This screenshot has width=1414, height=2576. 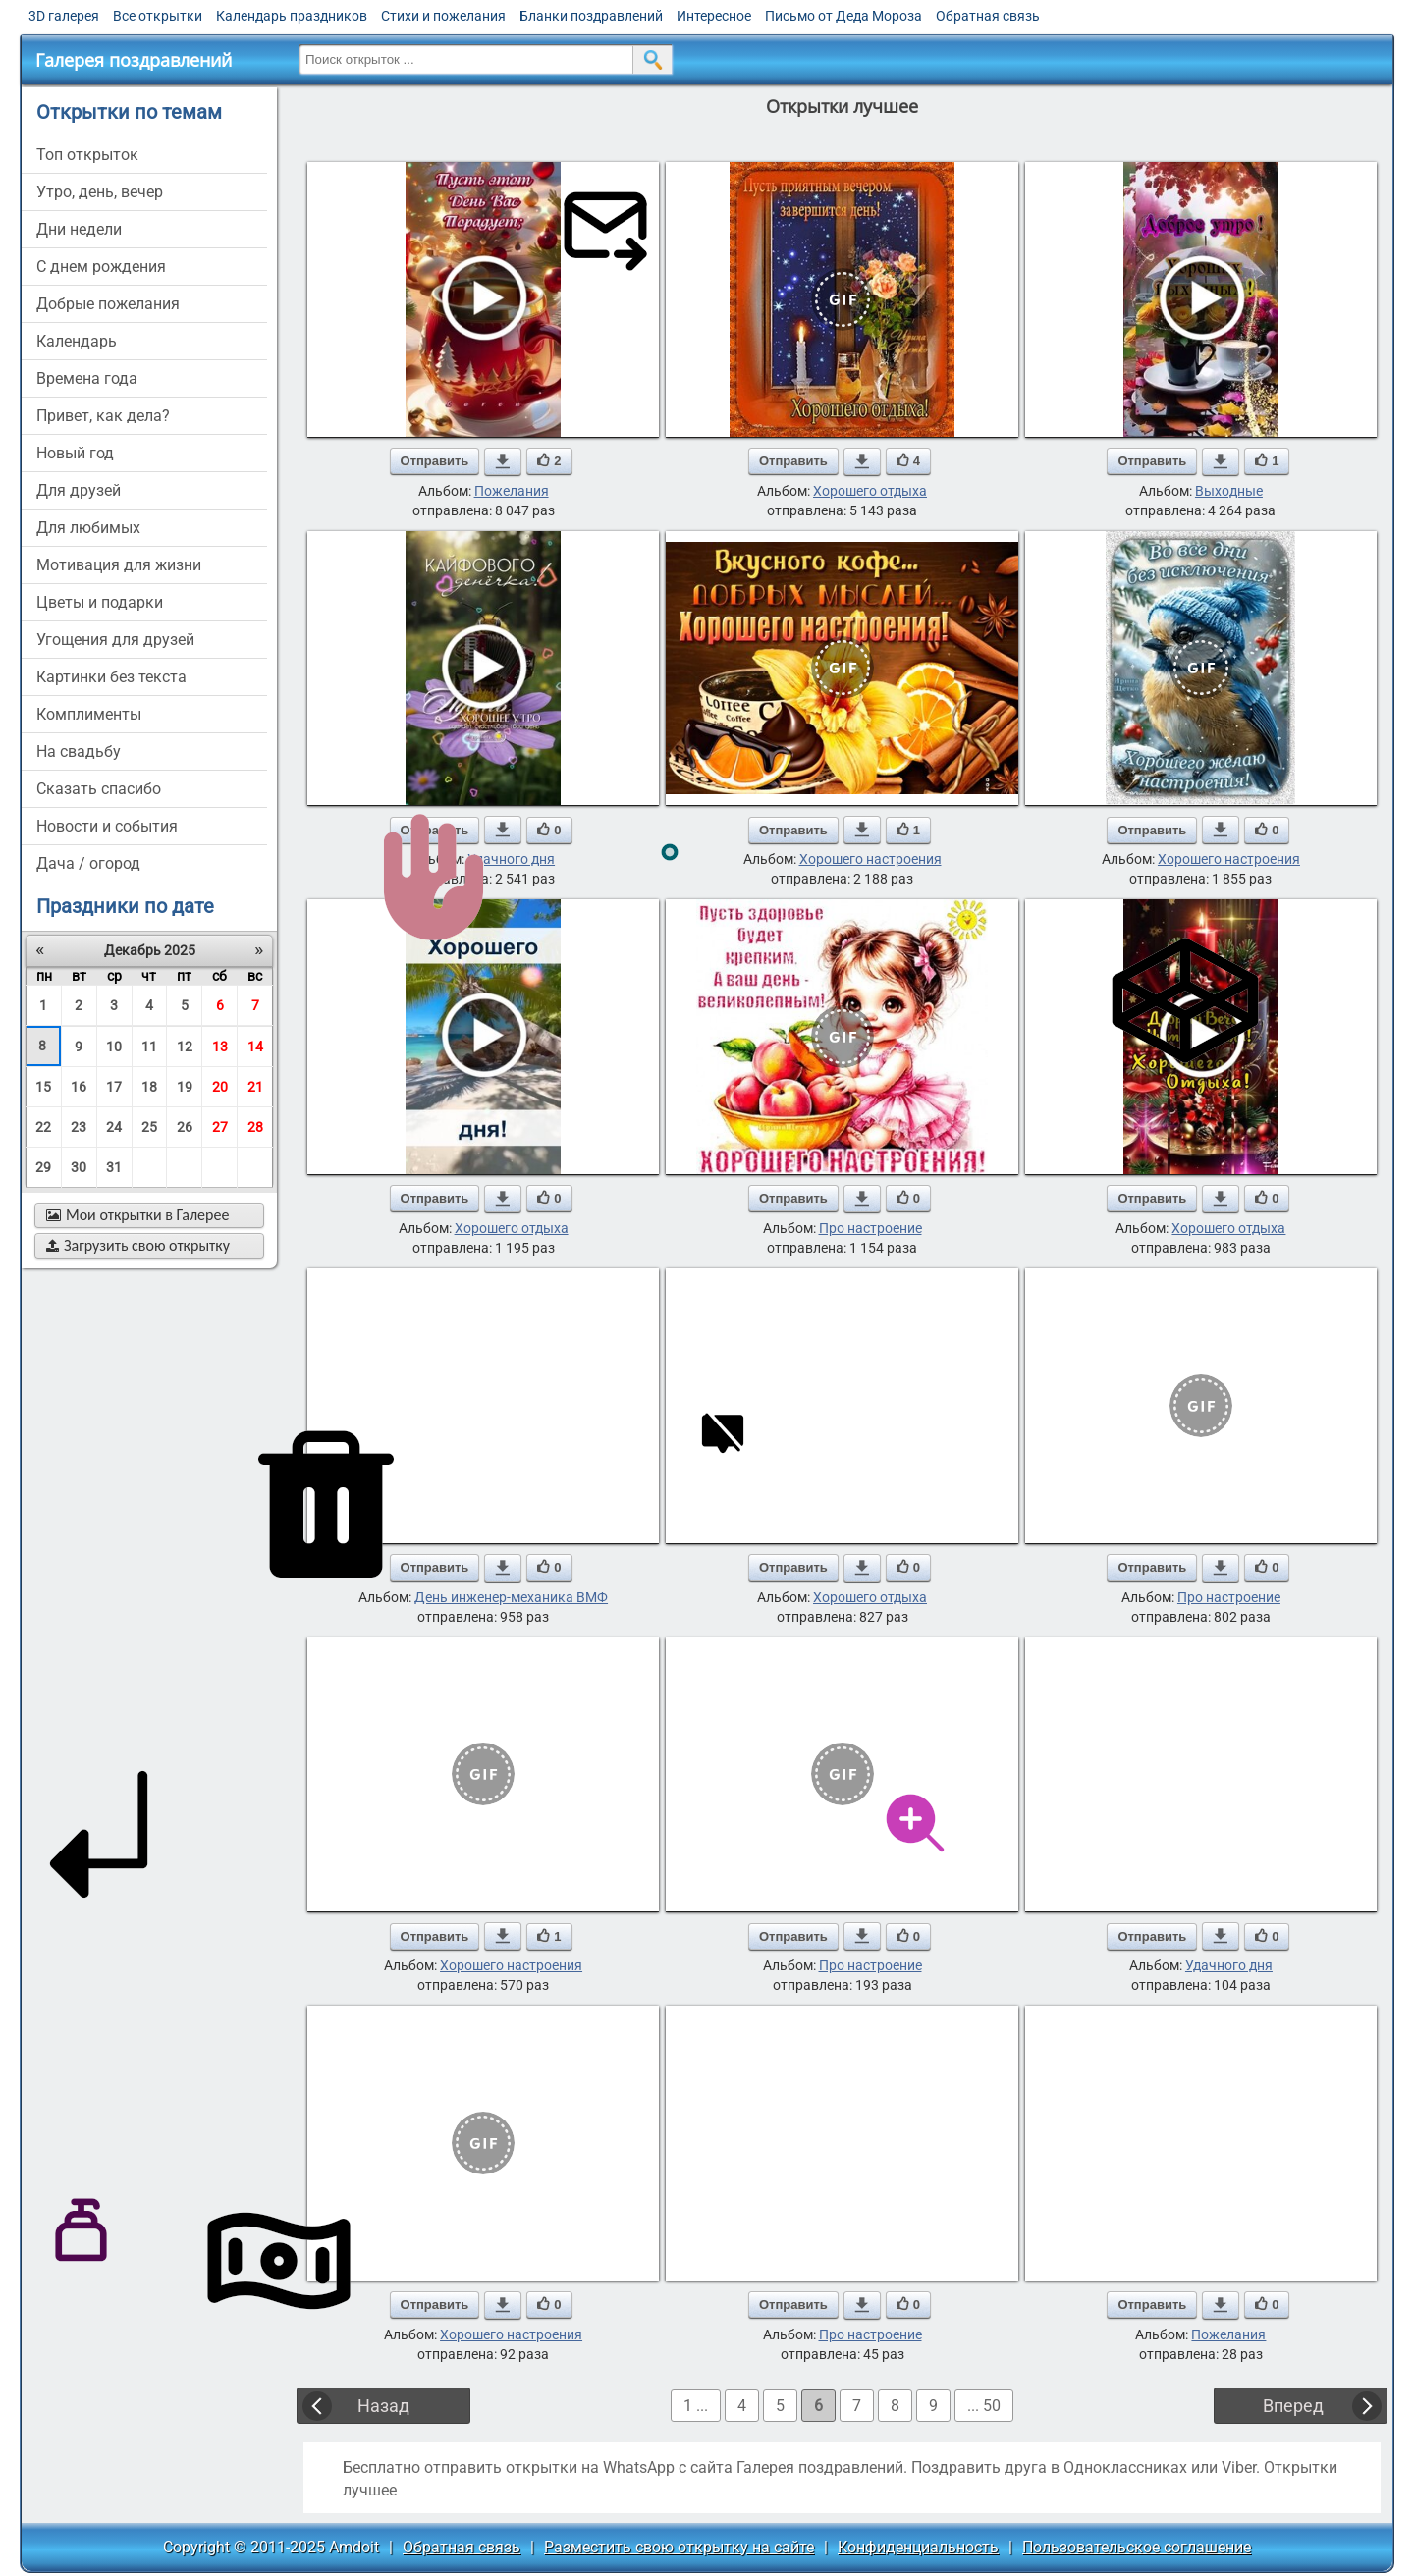 I want to click on access hand washing or hygiene instructions, so click(x=81, y=2230).